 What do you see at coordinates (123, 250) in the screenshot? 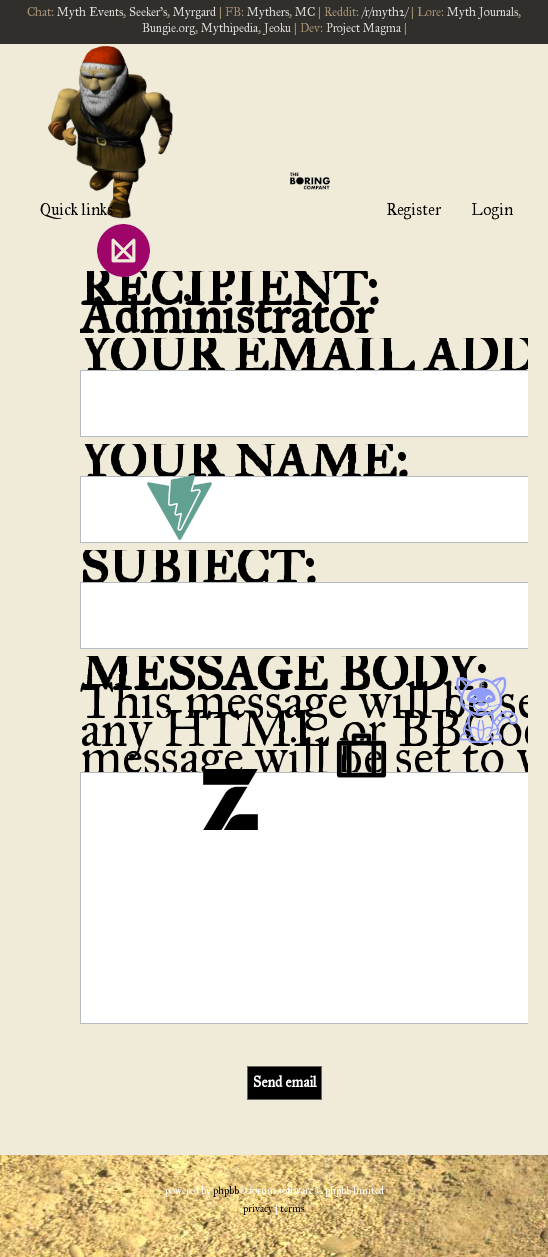
I see `open milanote app` at bounding box center [123, 250].